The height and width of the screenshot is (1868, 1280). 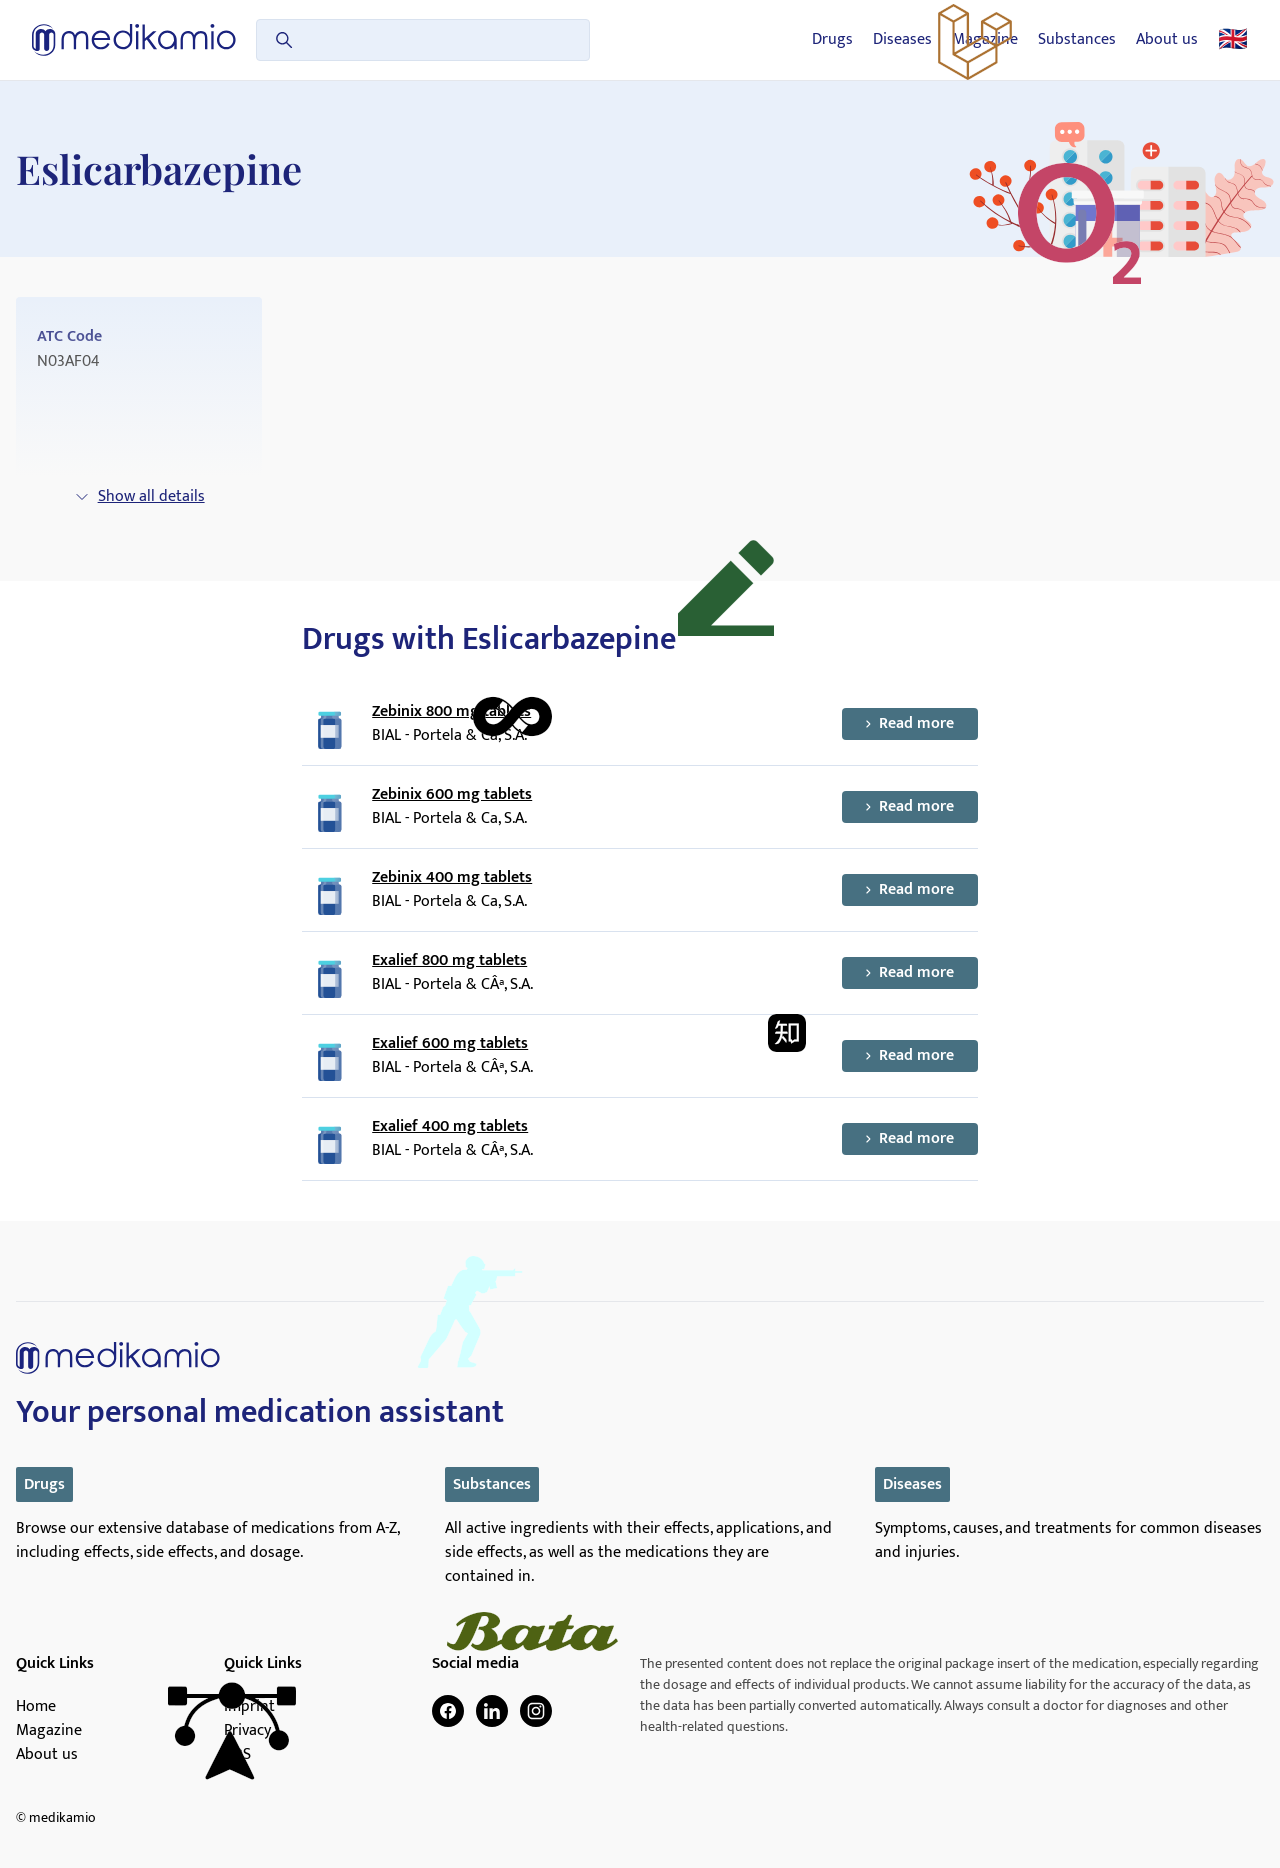 What do you see at coordinates (726, 588) in the screenshot?
I see `edit content or text` at bounding box center [726, 588].